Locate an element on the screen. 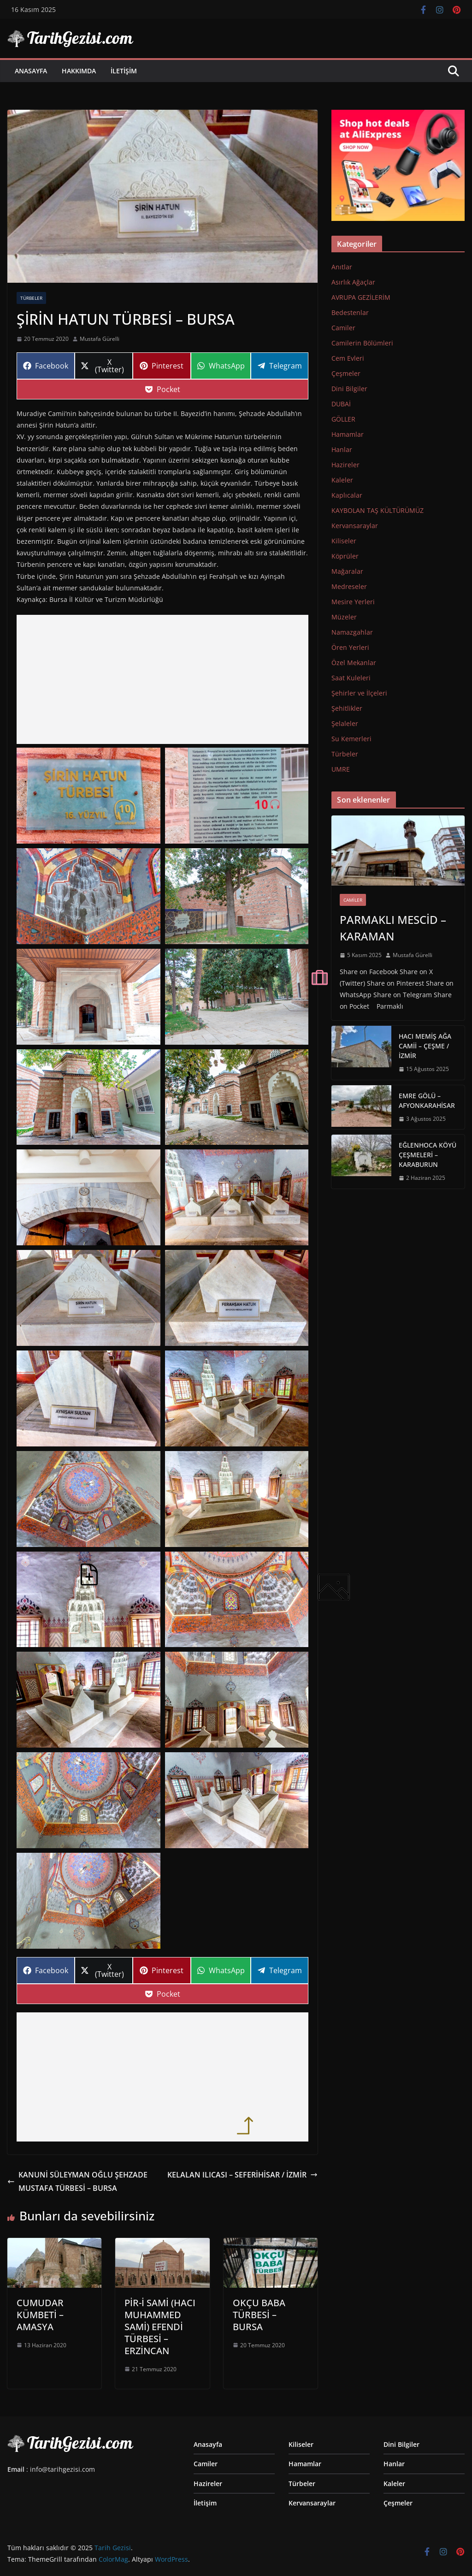 The height and width of the screenshot is (2576, 472). access travel or trip planning features is located at coordinates (319, 978).